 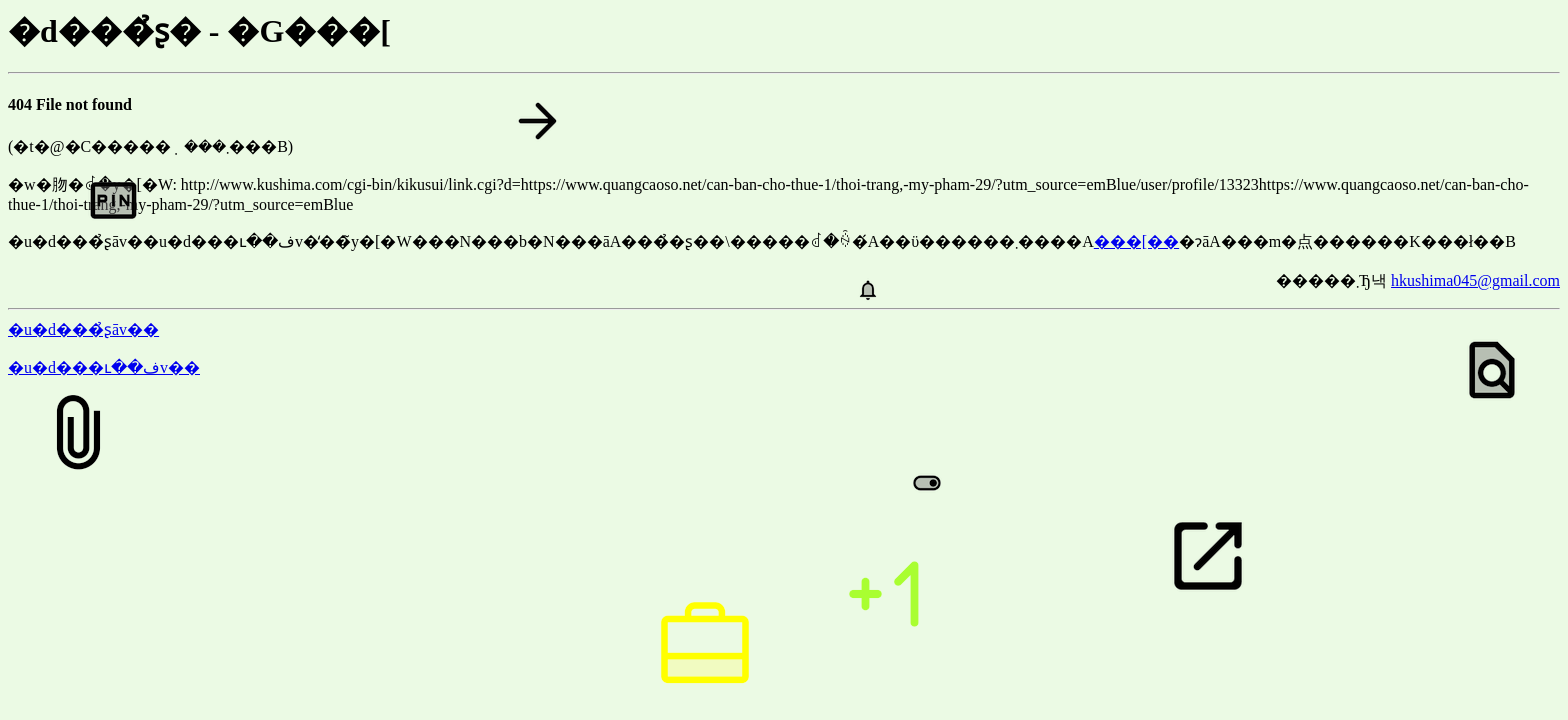 What do you see at coordinates (1492, 370) in the screenshot?
I see `search within the current document` at bounding box center [1492, 370].